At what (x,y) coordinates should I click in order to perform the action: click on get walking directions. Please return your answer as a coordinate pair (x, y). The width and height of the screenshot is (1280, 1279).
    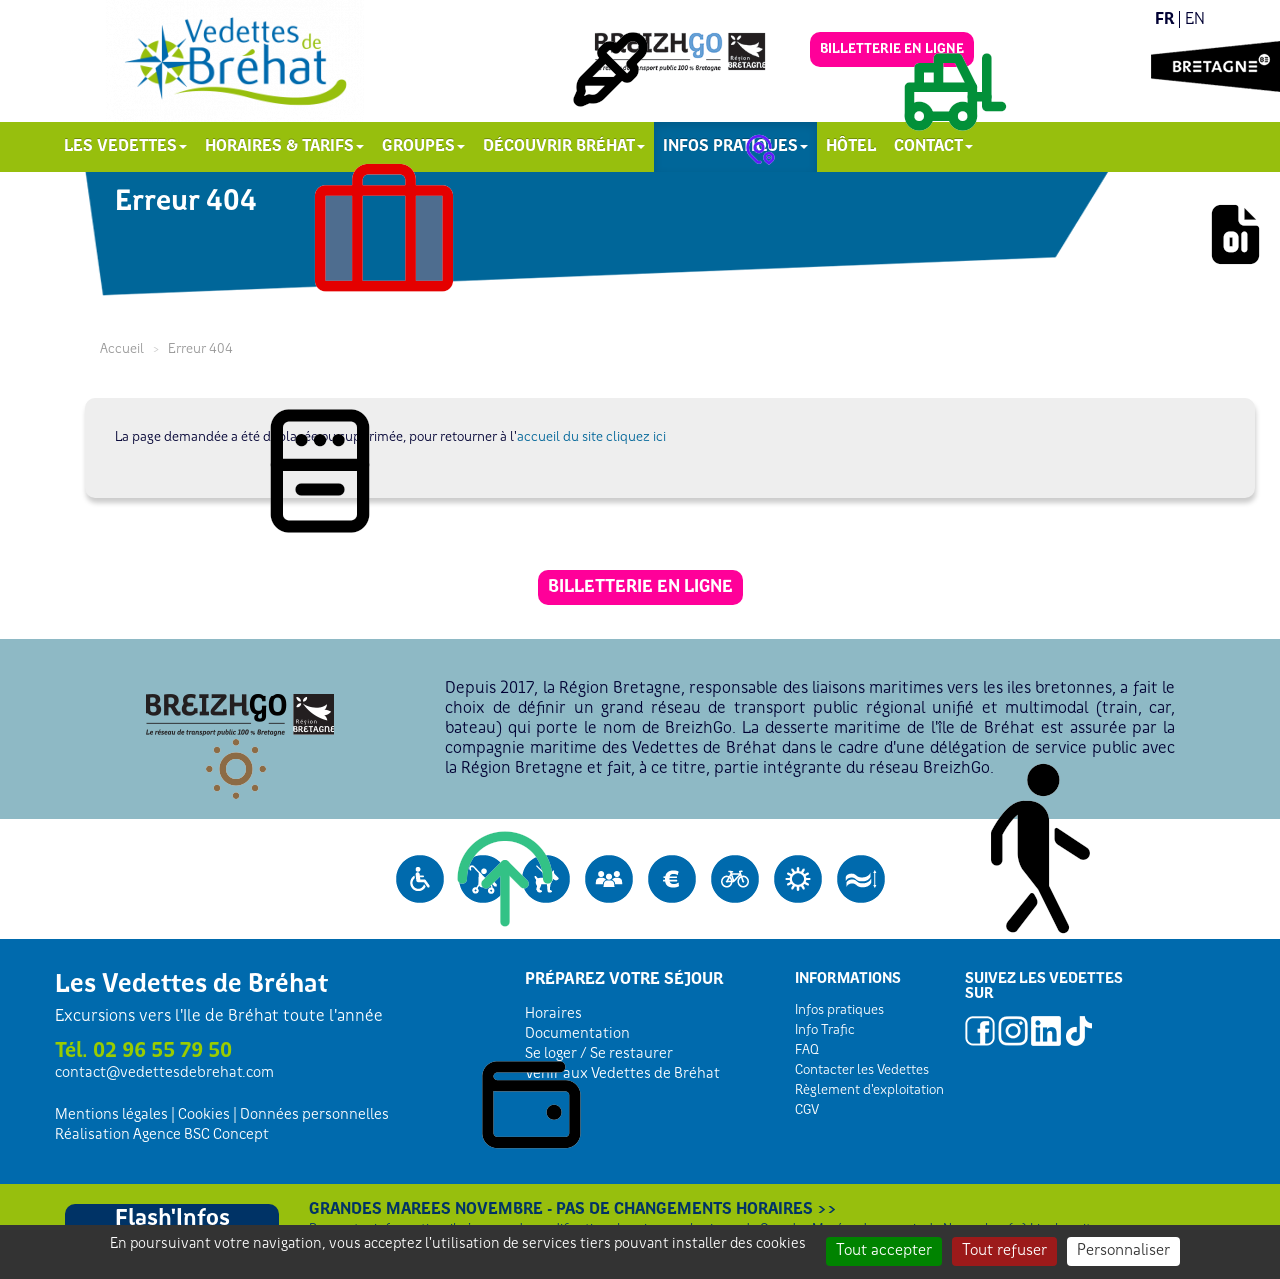
    Looking at the image, I should click on (1043, 847).